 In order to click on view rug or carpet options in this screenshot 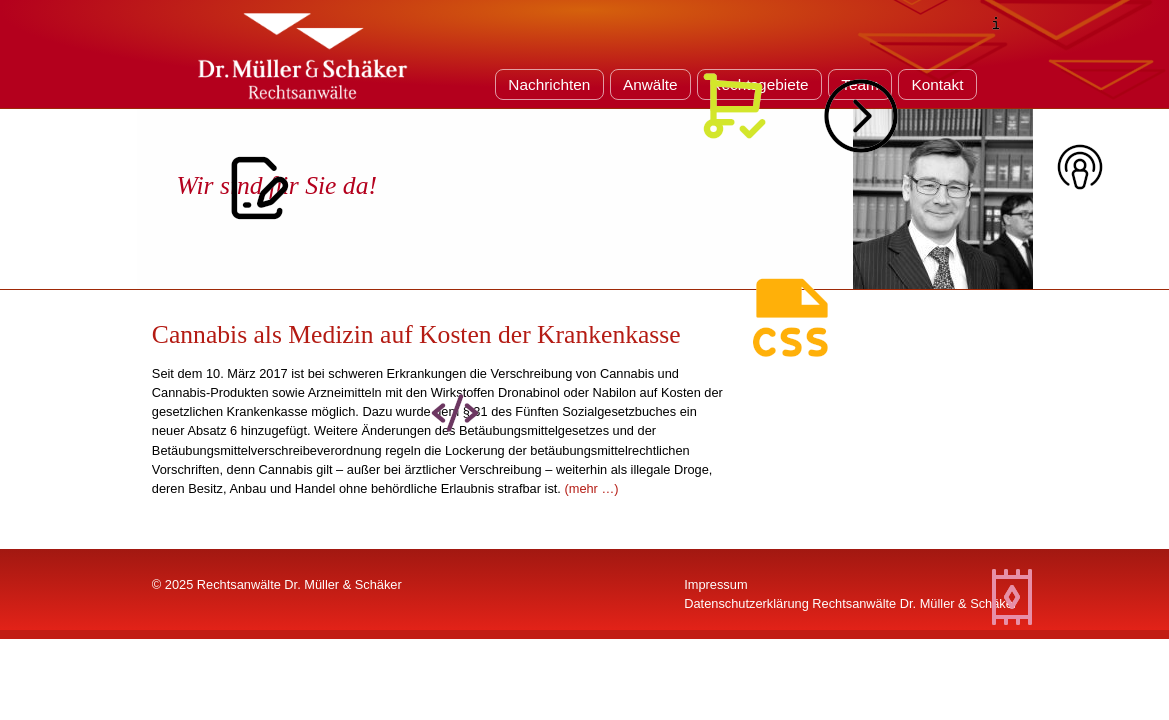, I will do `click(1012, 597)`.